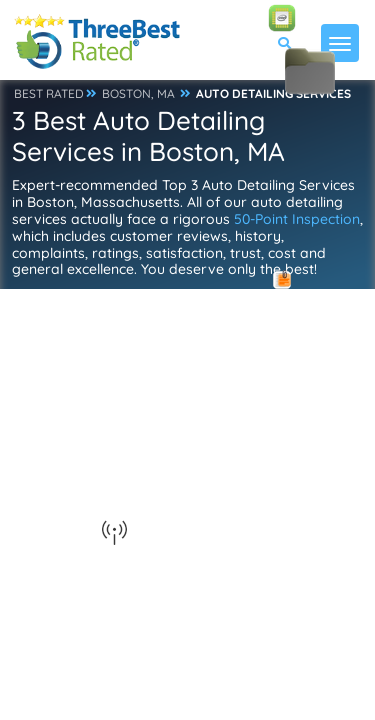  What do you see at coordinates (114, 532) in the screenshot?
I see `indicates cellular network signal strength` at bounding box center [114, 532].